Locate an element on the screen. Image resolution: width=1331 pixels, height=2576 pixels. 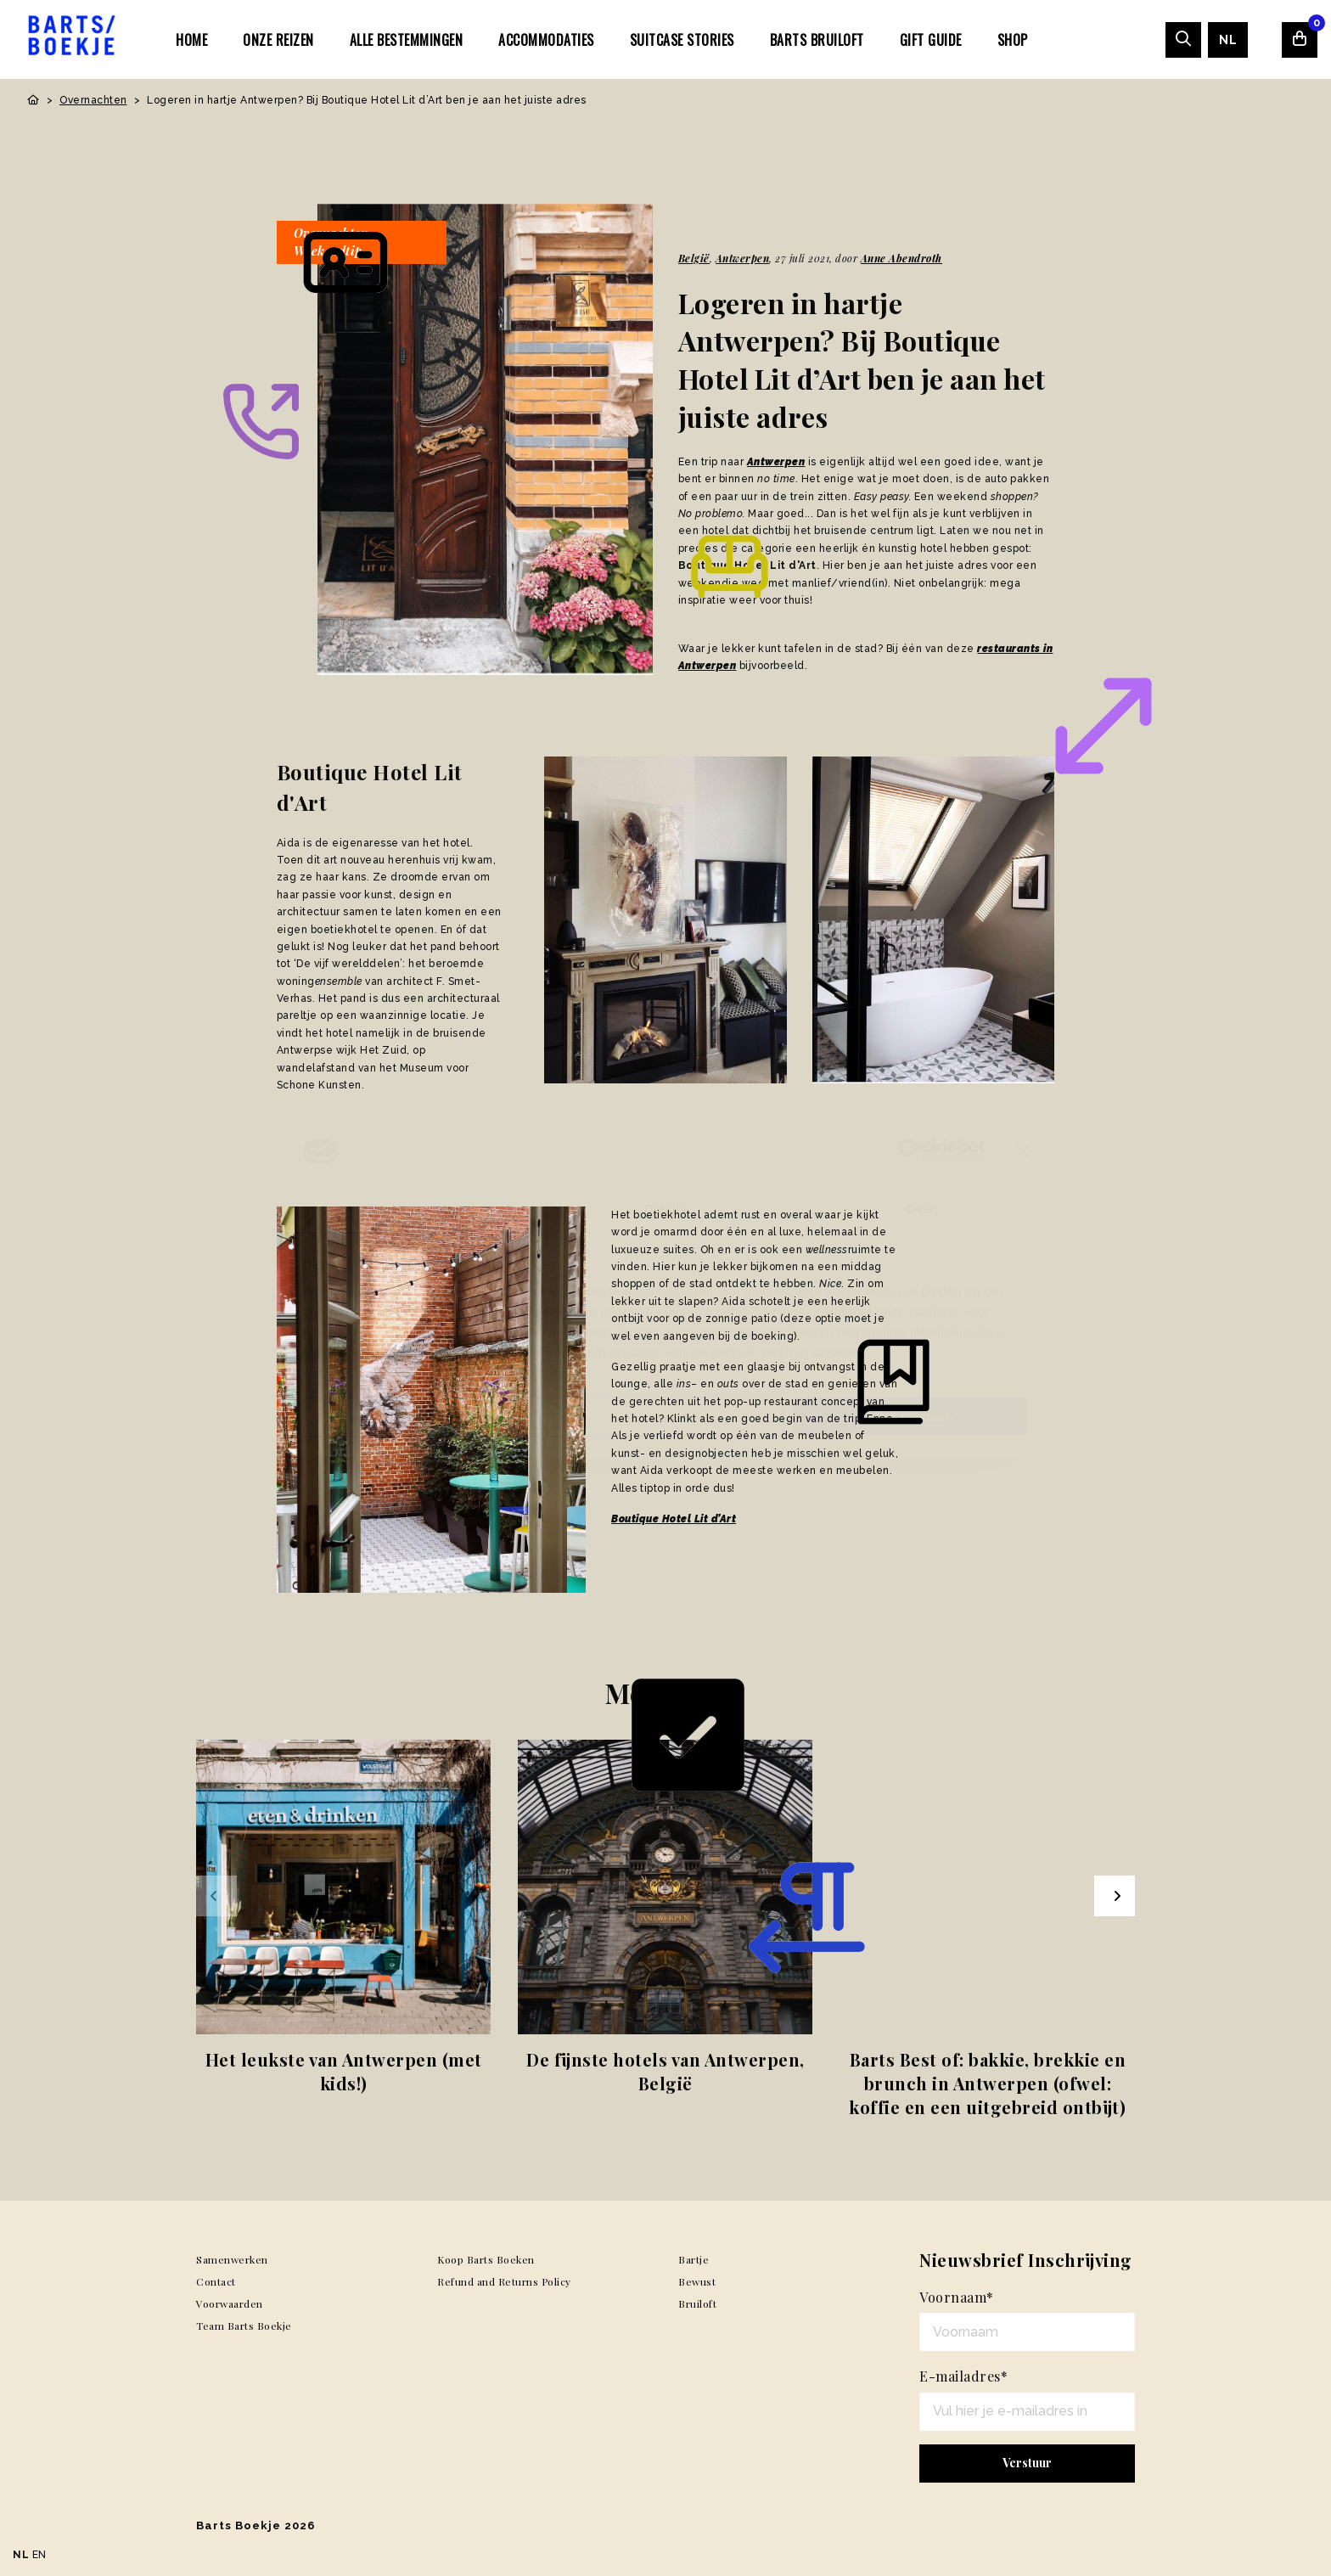
access your bookmarked reading list is located at coordinates (893, 1381).